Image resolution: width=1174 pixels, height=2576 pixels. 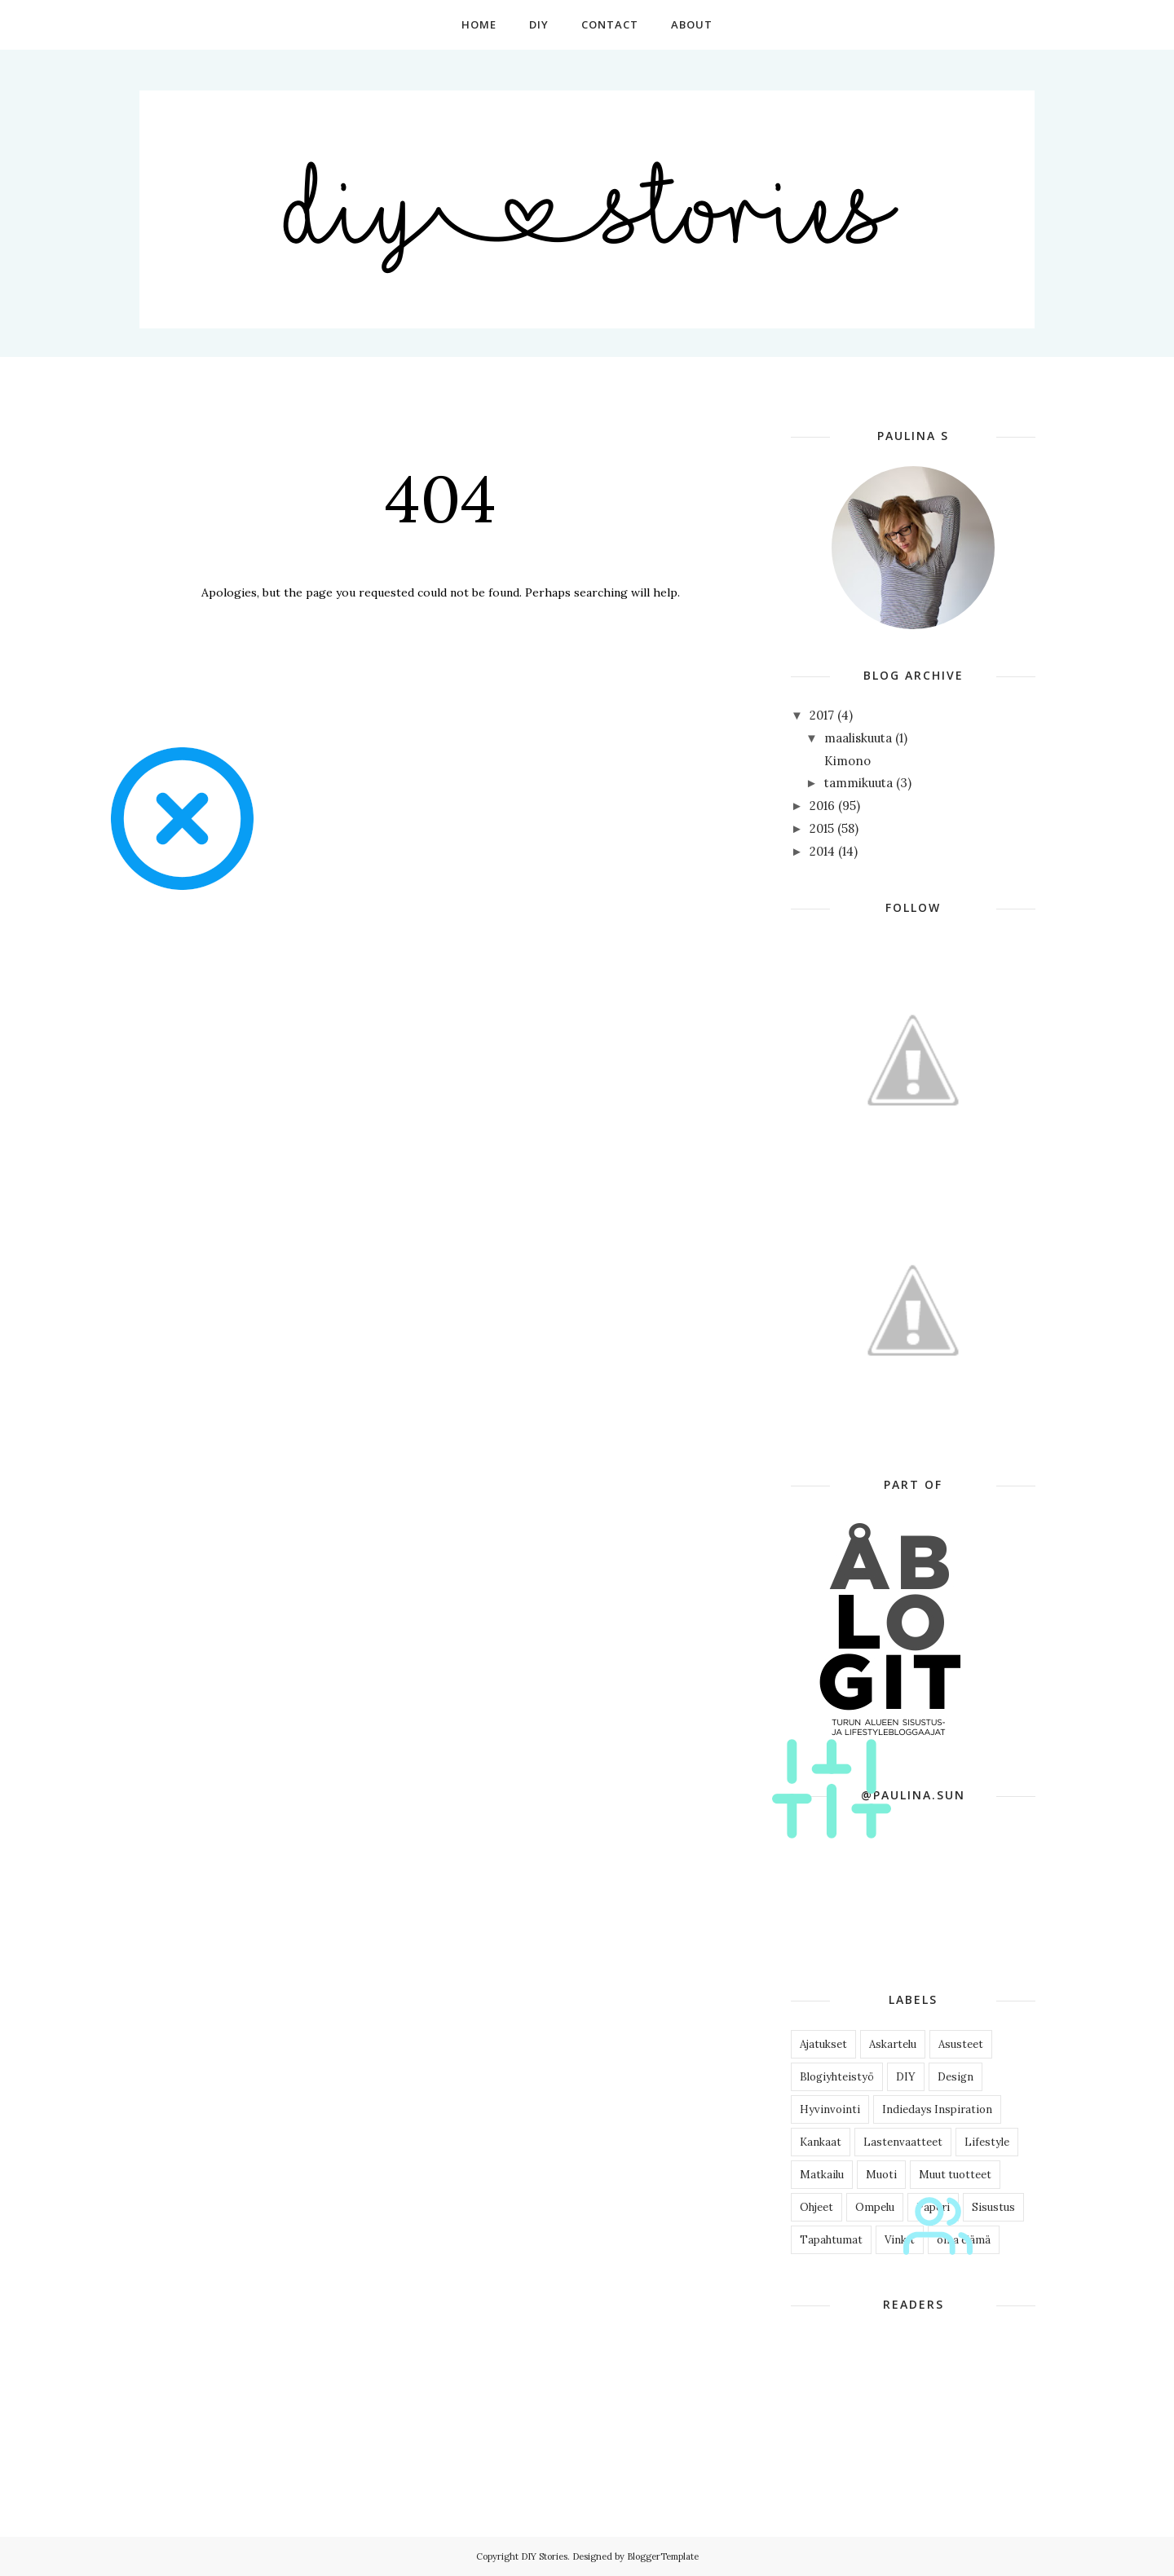 What do you see at coordinates (938, 2226) in the screenshot?
I see `view all users or team members` at bounding box center [938, 2226].